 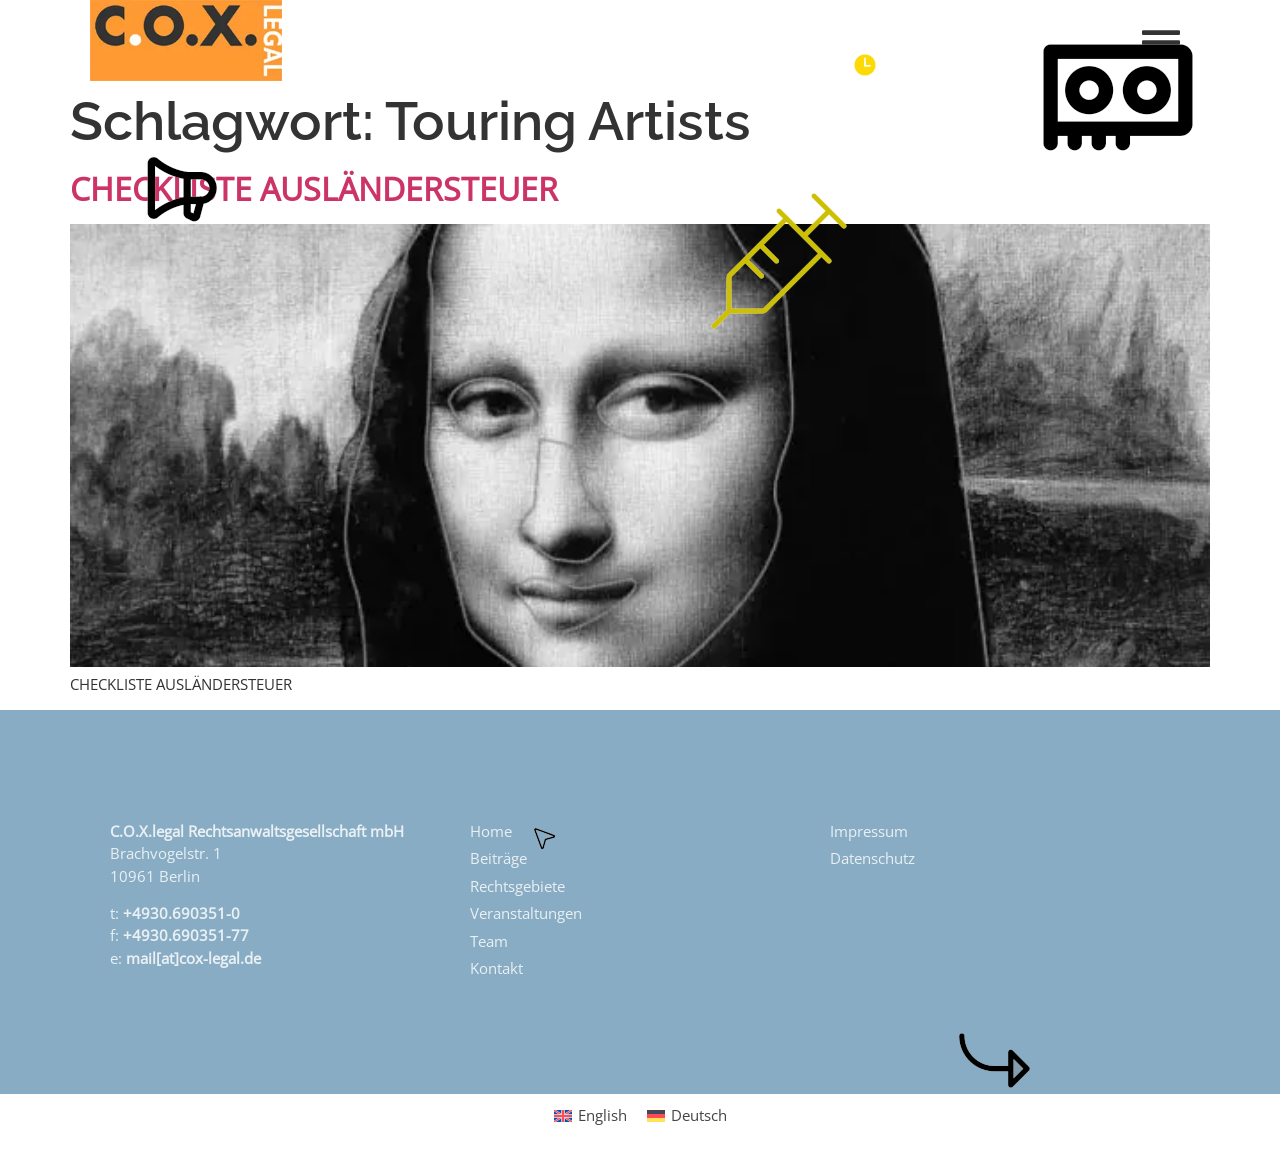 What do you see at coordinates (178, 190) in the screenshot?
I see `make an announcement or broadcast` at bounding box center [178, 190].